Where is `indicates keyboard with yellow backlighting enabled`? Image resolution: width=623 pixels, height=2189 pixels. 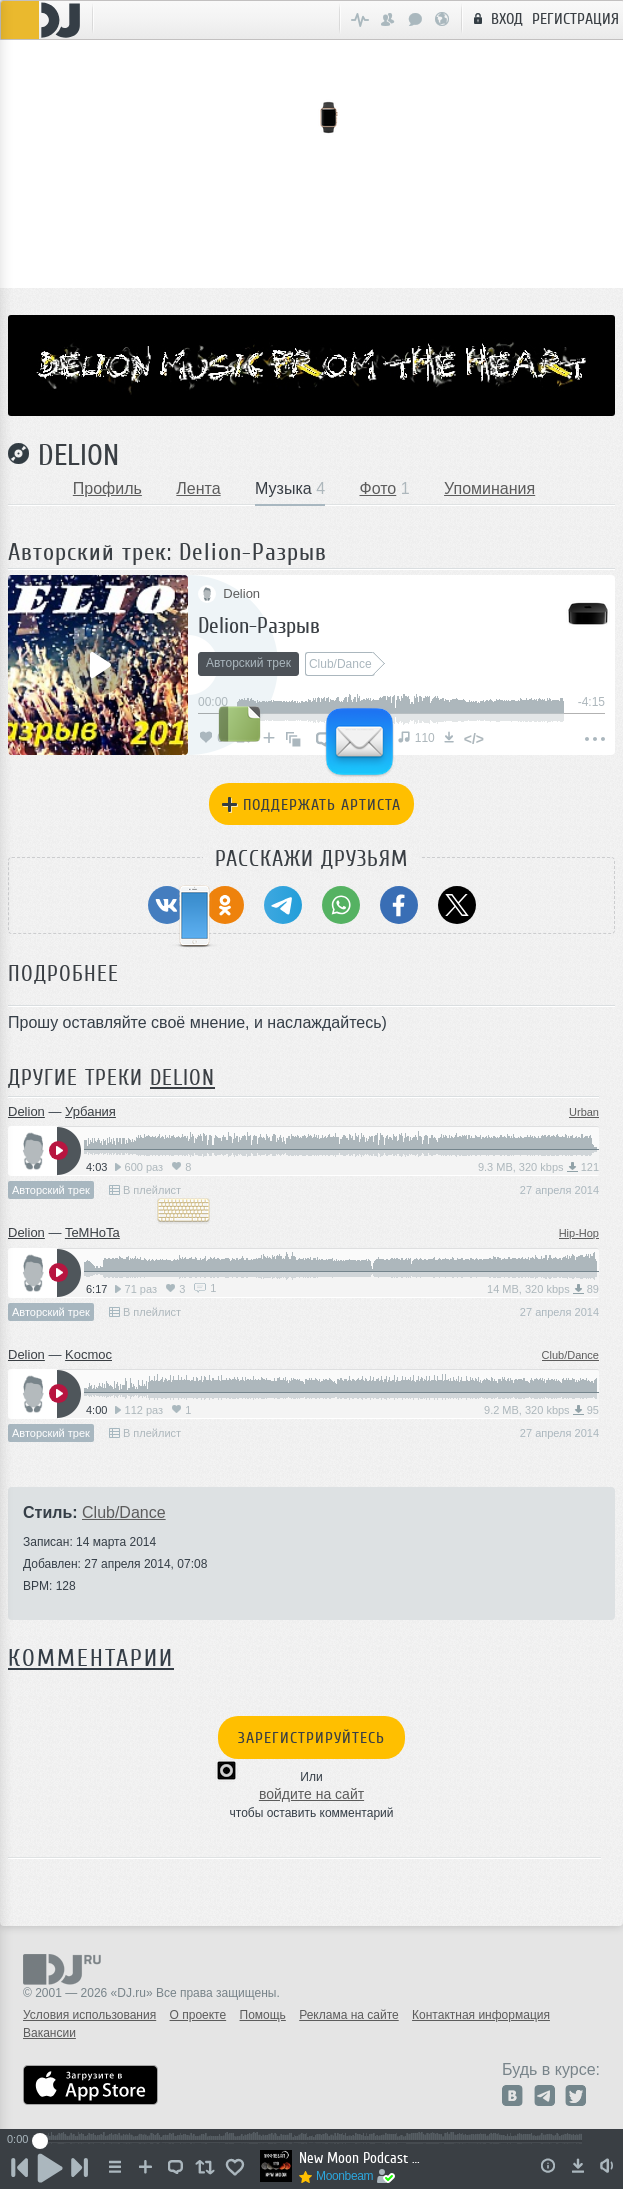
indicates keyboard with yellow backlighting enabled is located at coordinates (183, 1210).